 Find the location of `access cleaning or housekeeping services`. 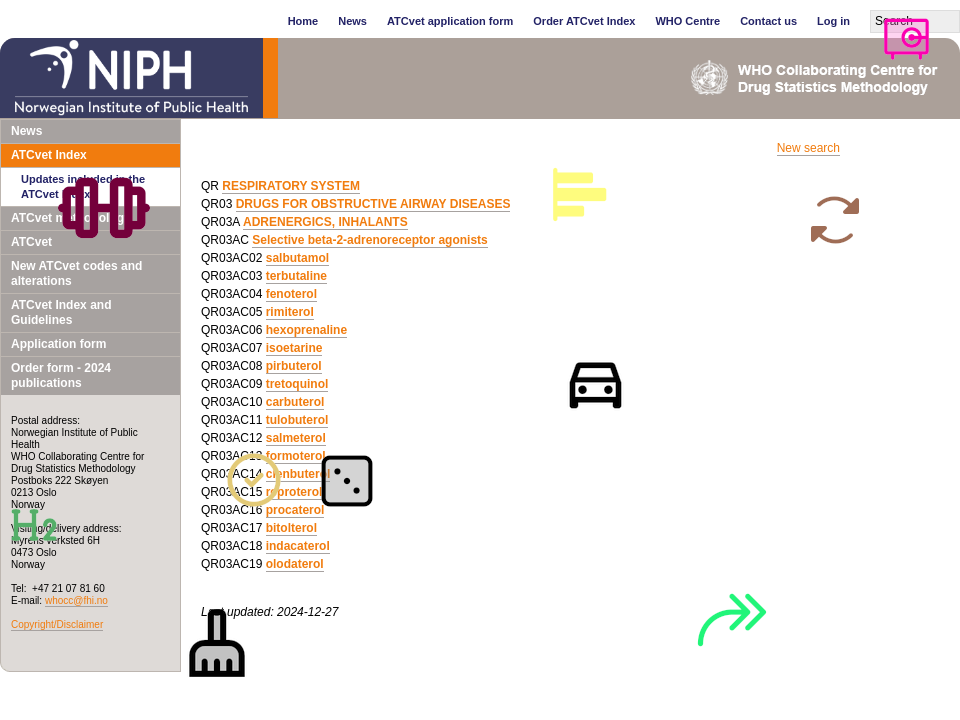

access cleaning or housekeeping services is located at coordinates (217, 643).